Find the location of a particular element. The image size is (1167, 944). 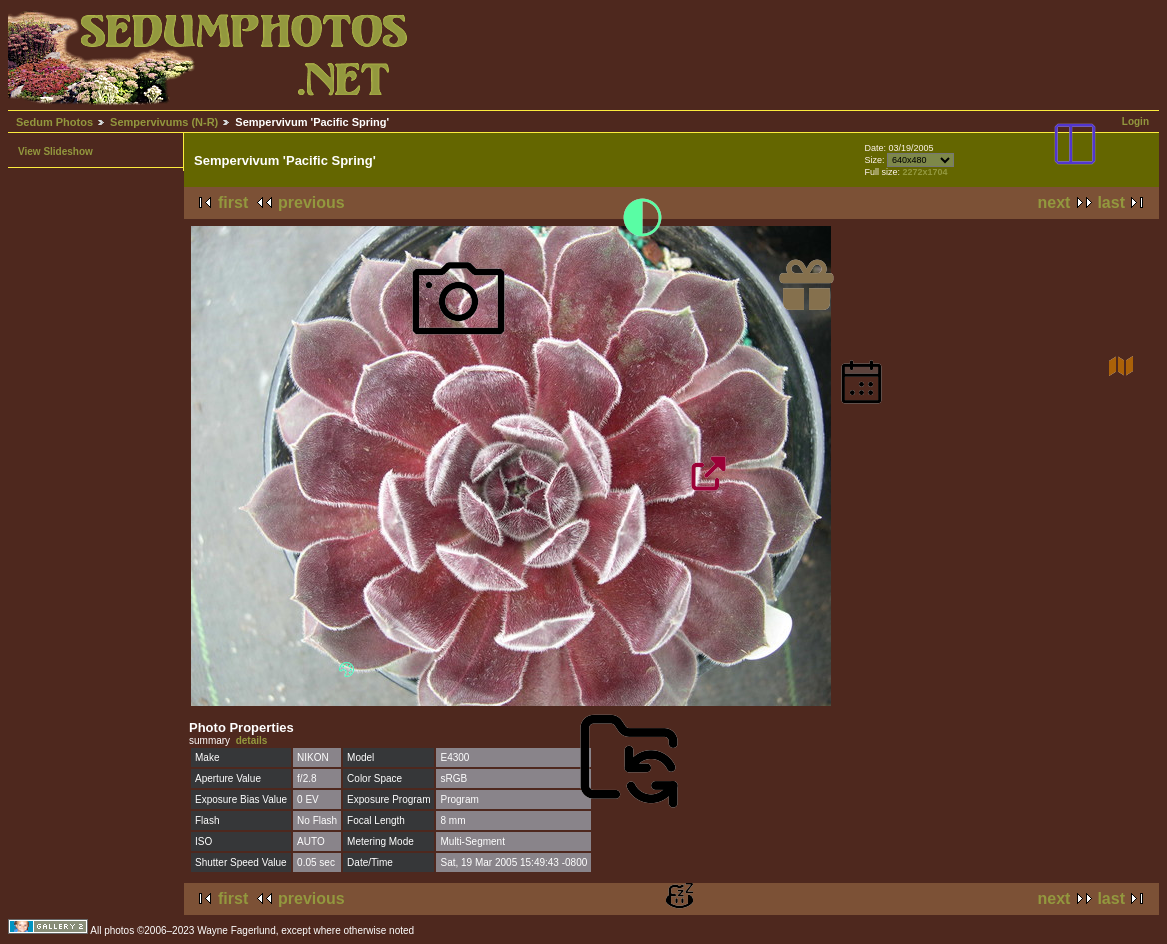

view or redeem a gift is located at coordinates (806, 286).